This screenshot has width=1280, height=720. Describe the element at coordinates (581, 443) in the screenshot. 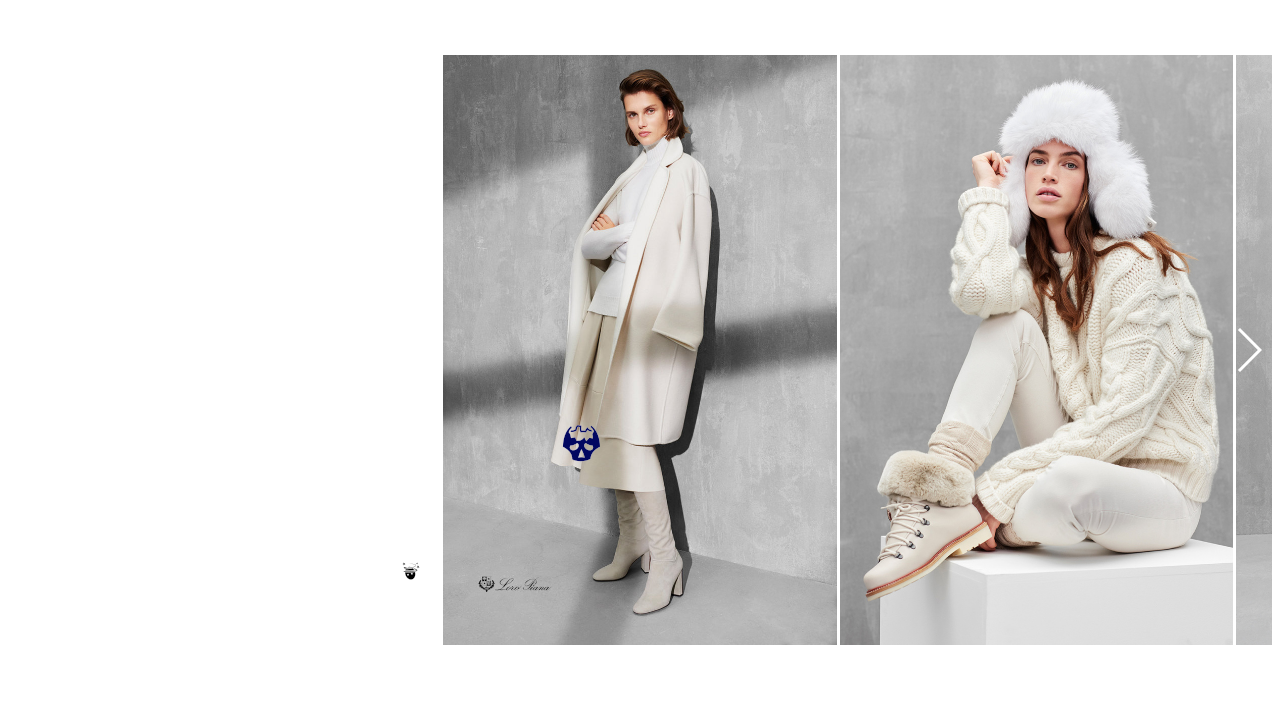

I see `indicates player death or game over state` at that location.